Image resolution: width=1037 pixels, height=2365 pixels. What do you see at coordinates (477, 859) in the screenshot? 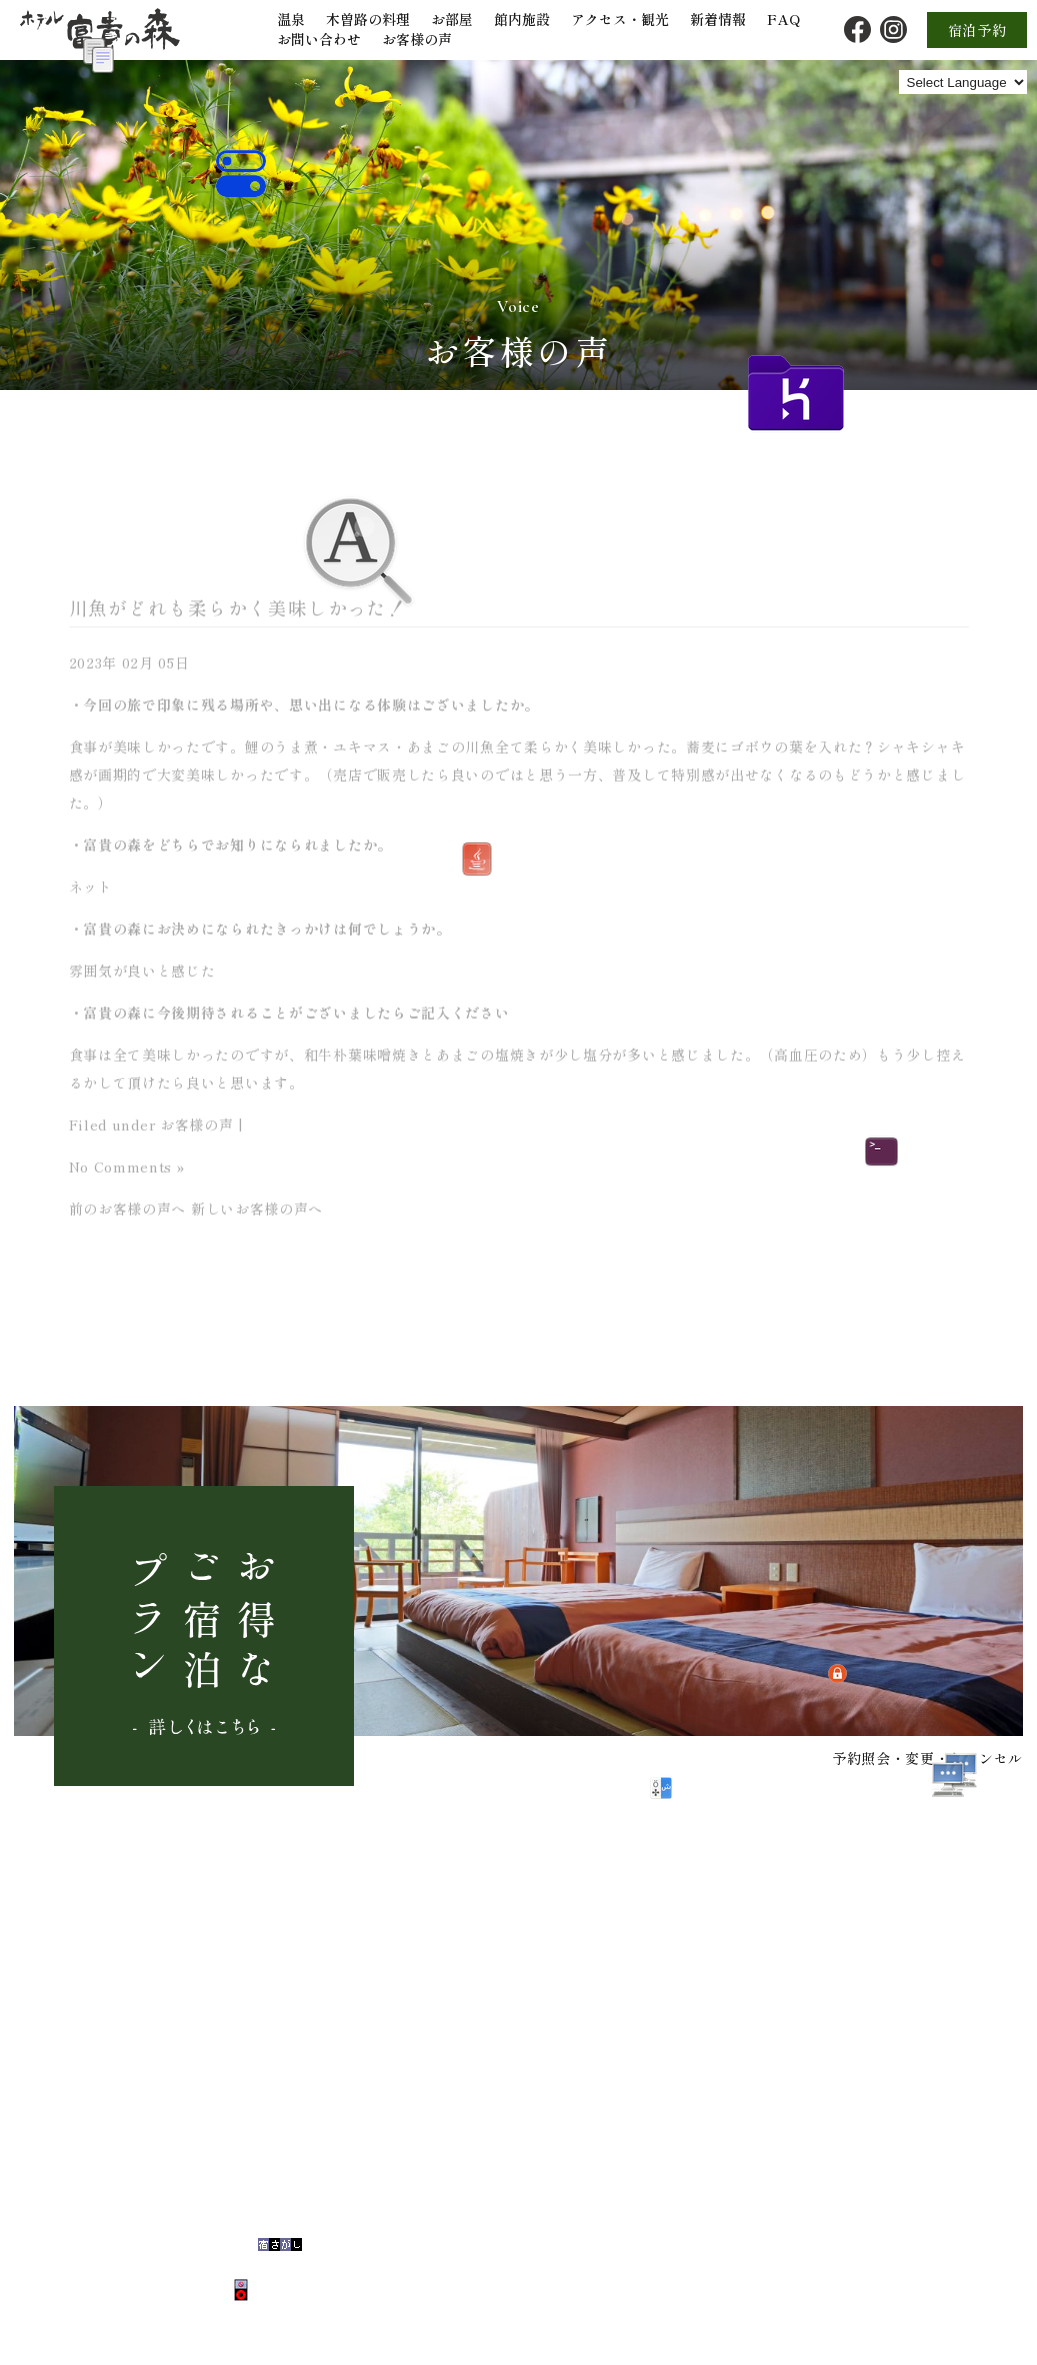
I see `indicates a java source code file` at bounding box center [477, 859].